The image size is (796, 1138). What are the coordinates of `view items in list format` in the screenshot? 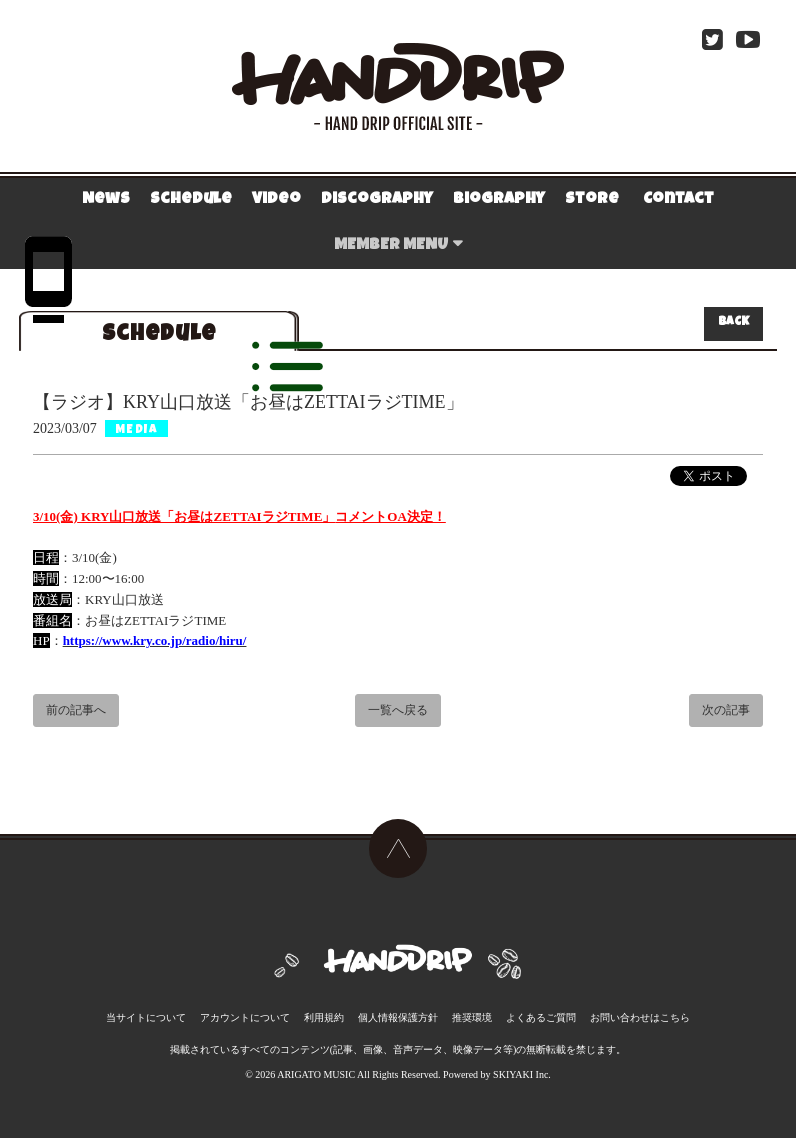 It's located at (287, 366).